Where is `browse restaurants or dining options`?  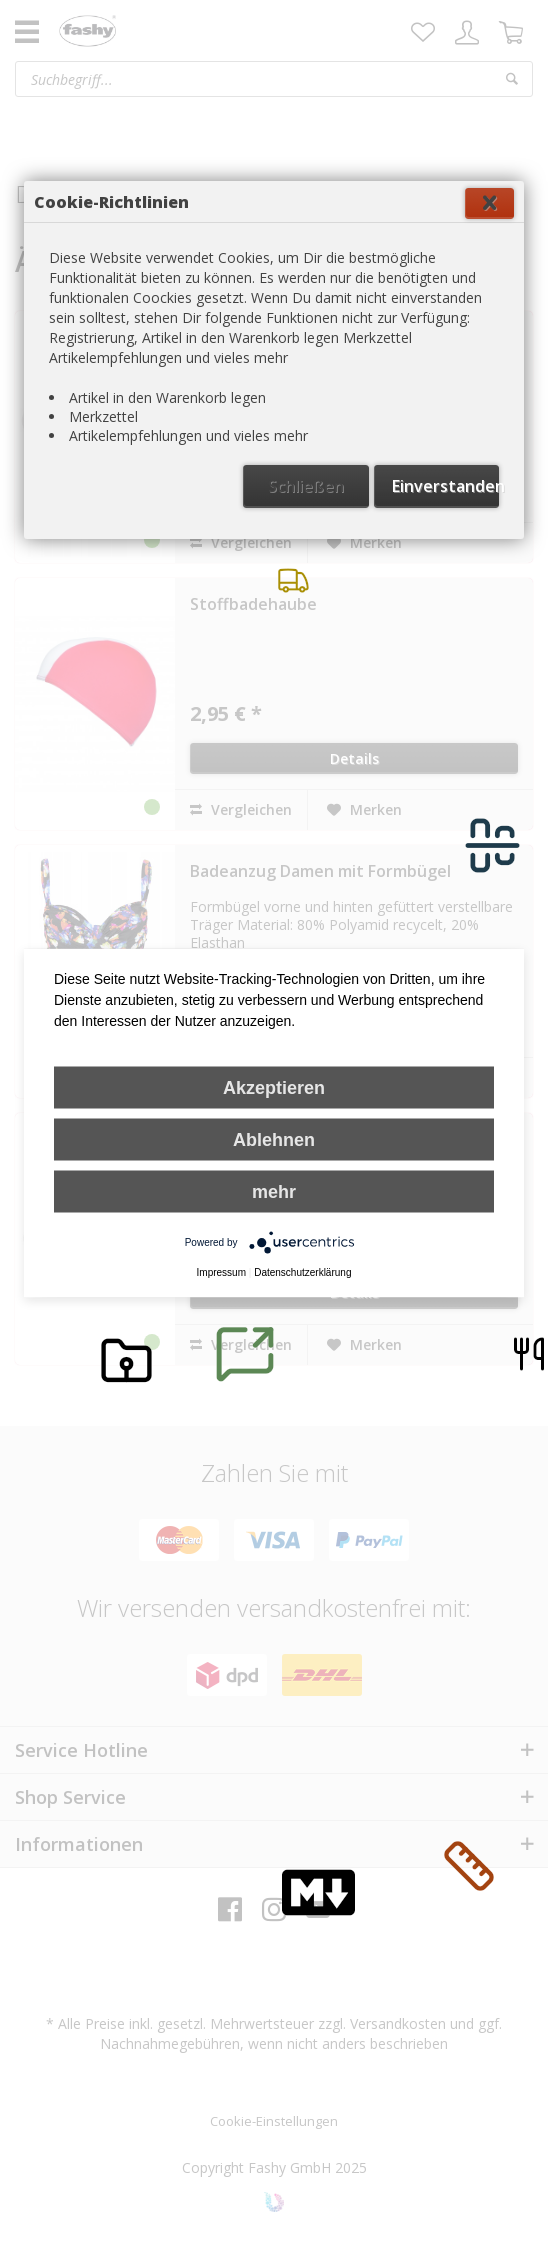
browse restaurants or dining options is located at coordinates (529, 1354).